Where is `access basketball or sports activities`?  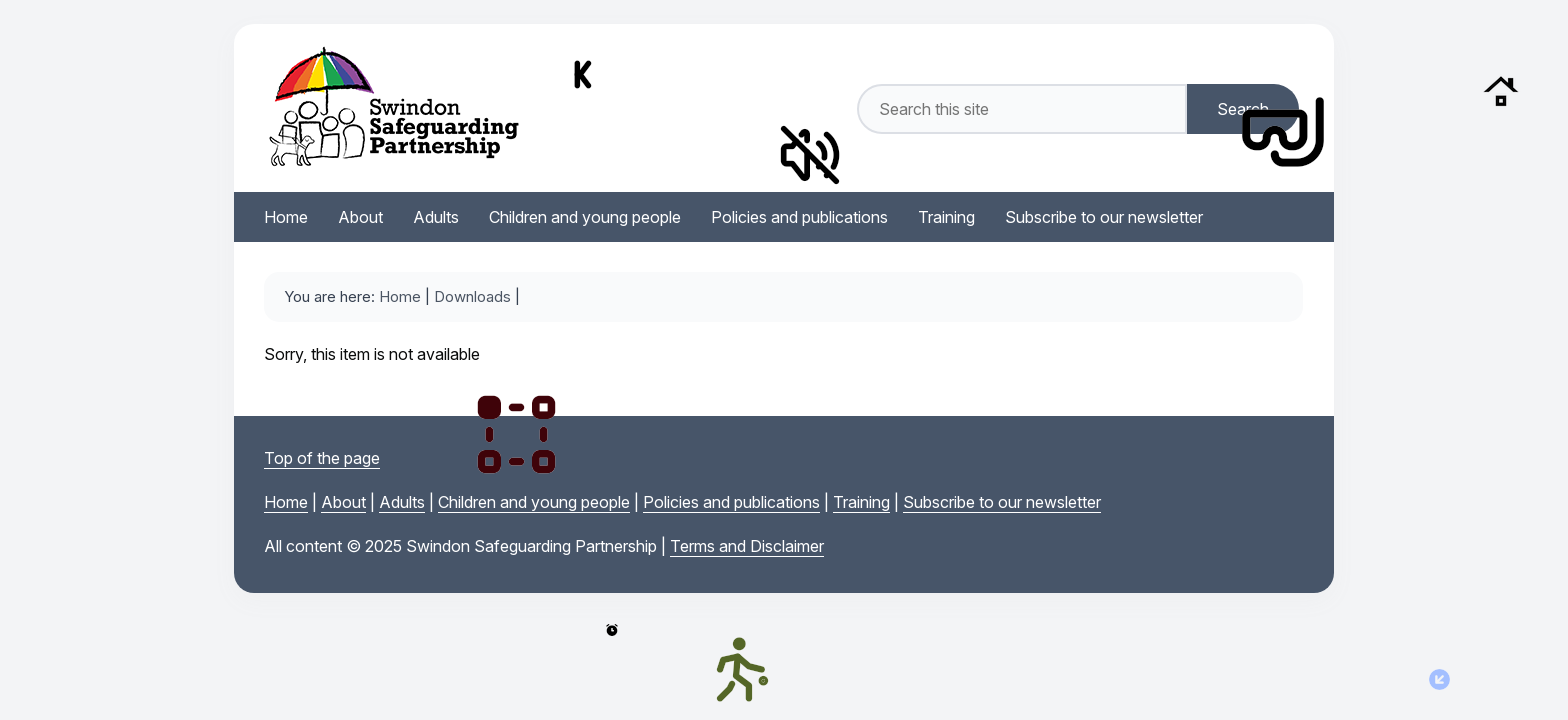 access basketball or sports activities is located at coordinates (742, 669).